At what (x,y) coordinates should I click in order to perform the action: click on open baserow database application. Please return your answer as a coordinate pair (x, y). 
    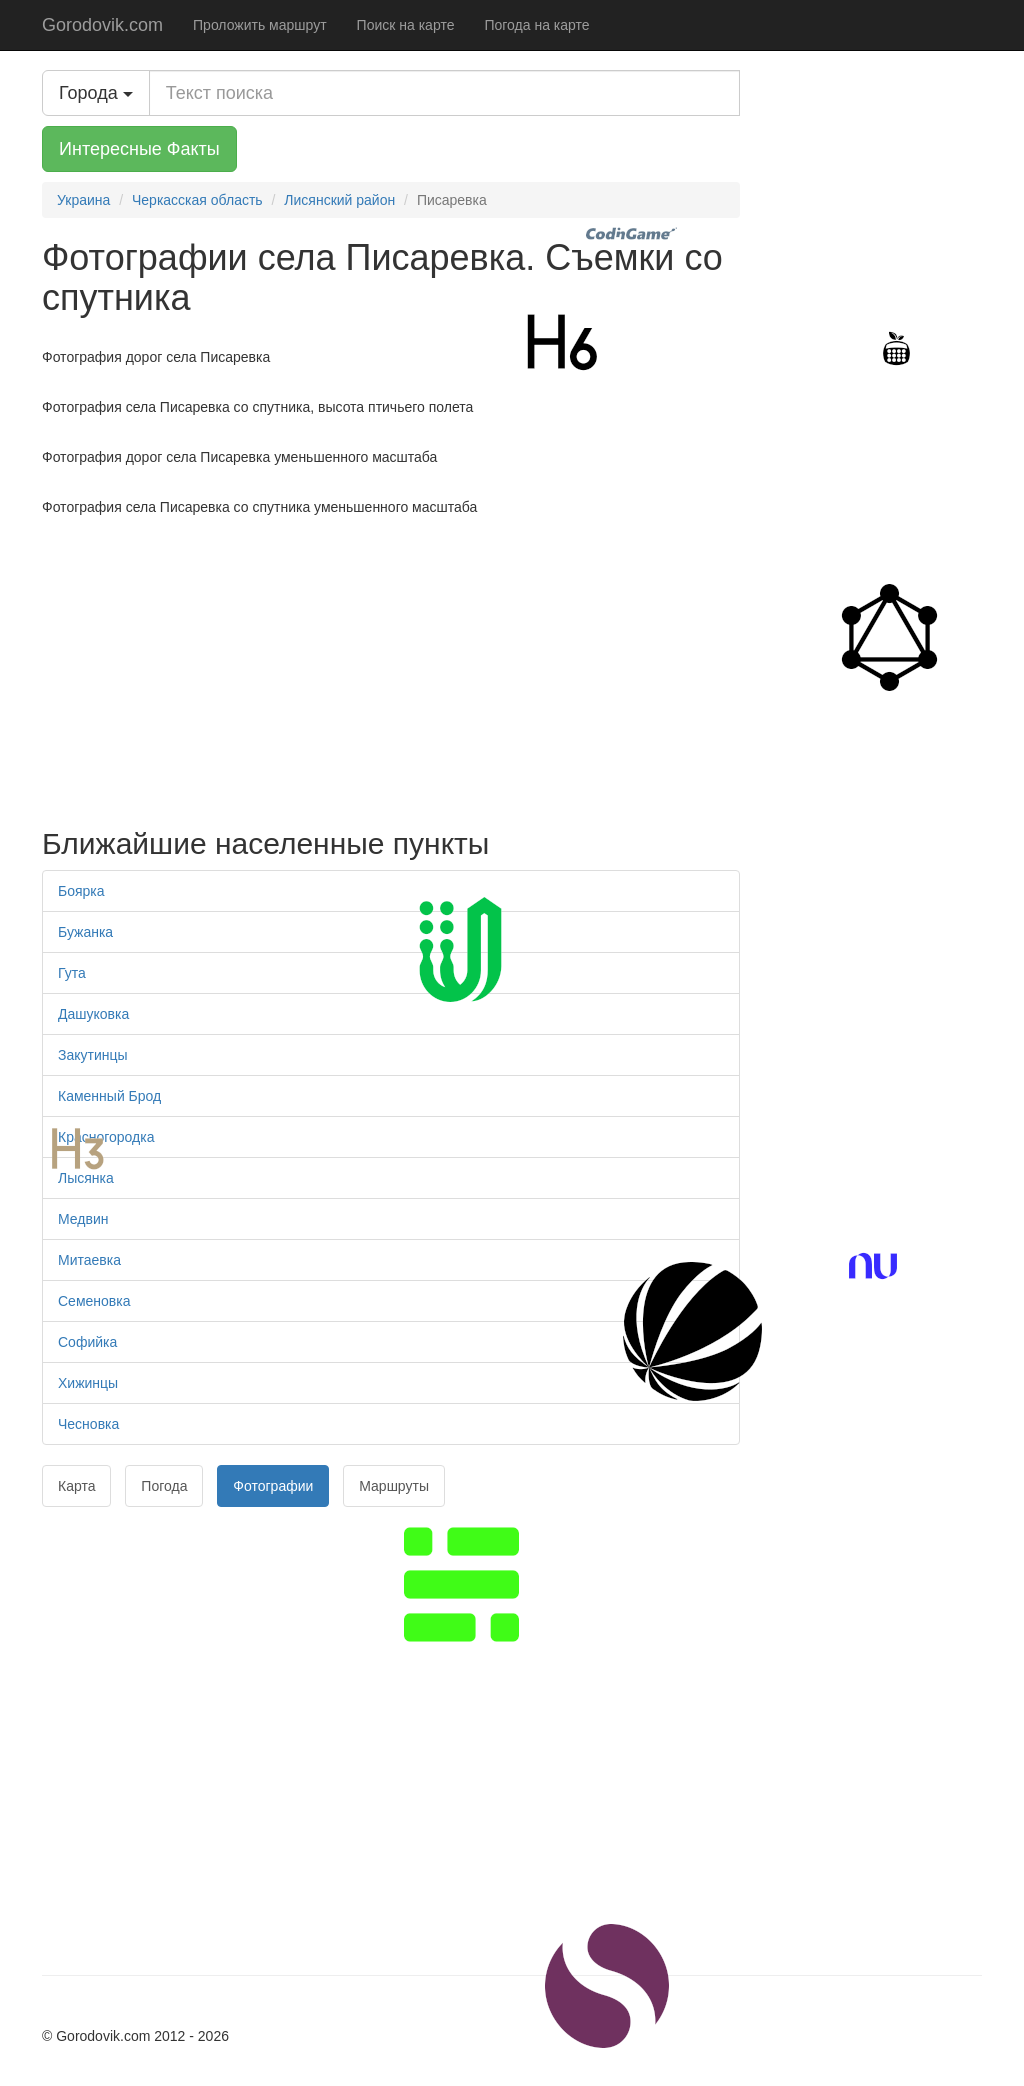
    Looking at the image, I should click on (461, 1584).